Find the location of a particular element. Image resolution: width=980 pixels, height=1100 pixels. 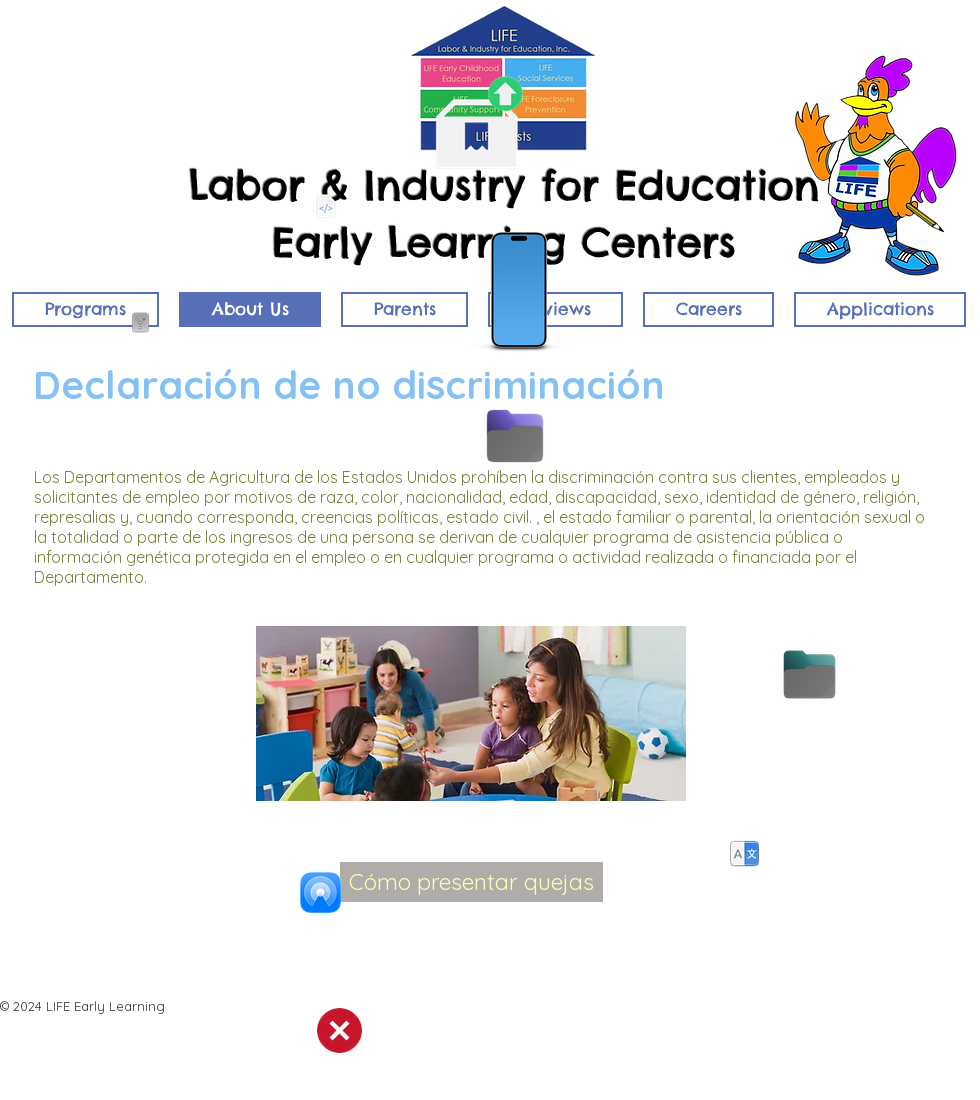

indicates a connected iPhone 14 Pro device is located at coordinates (519, 292).